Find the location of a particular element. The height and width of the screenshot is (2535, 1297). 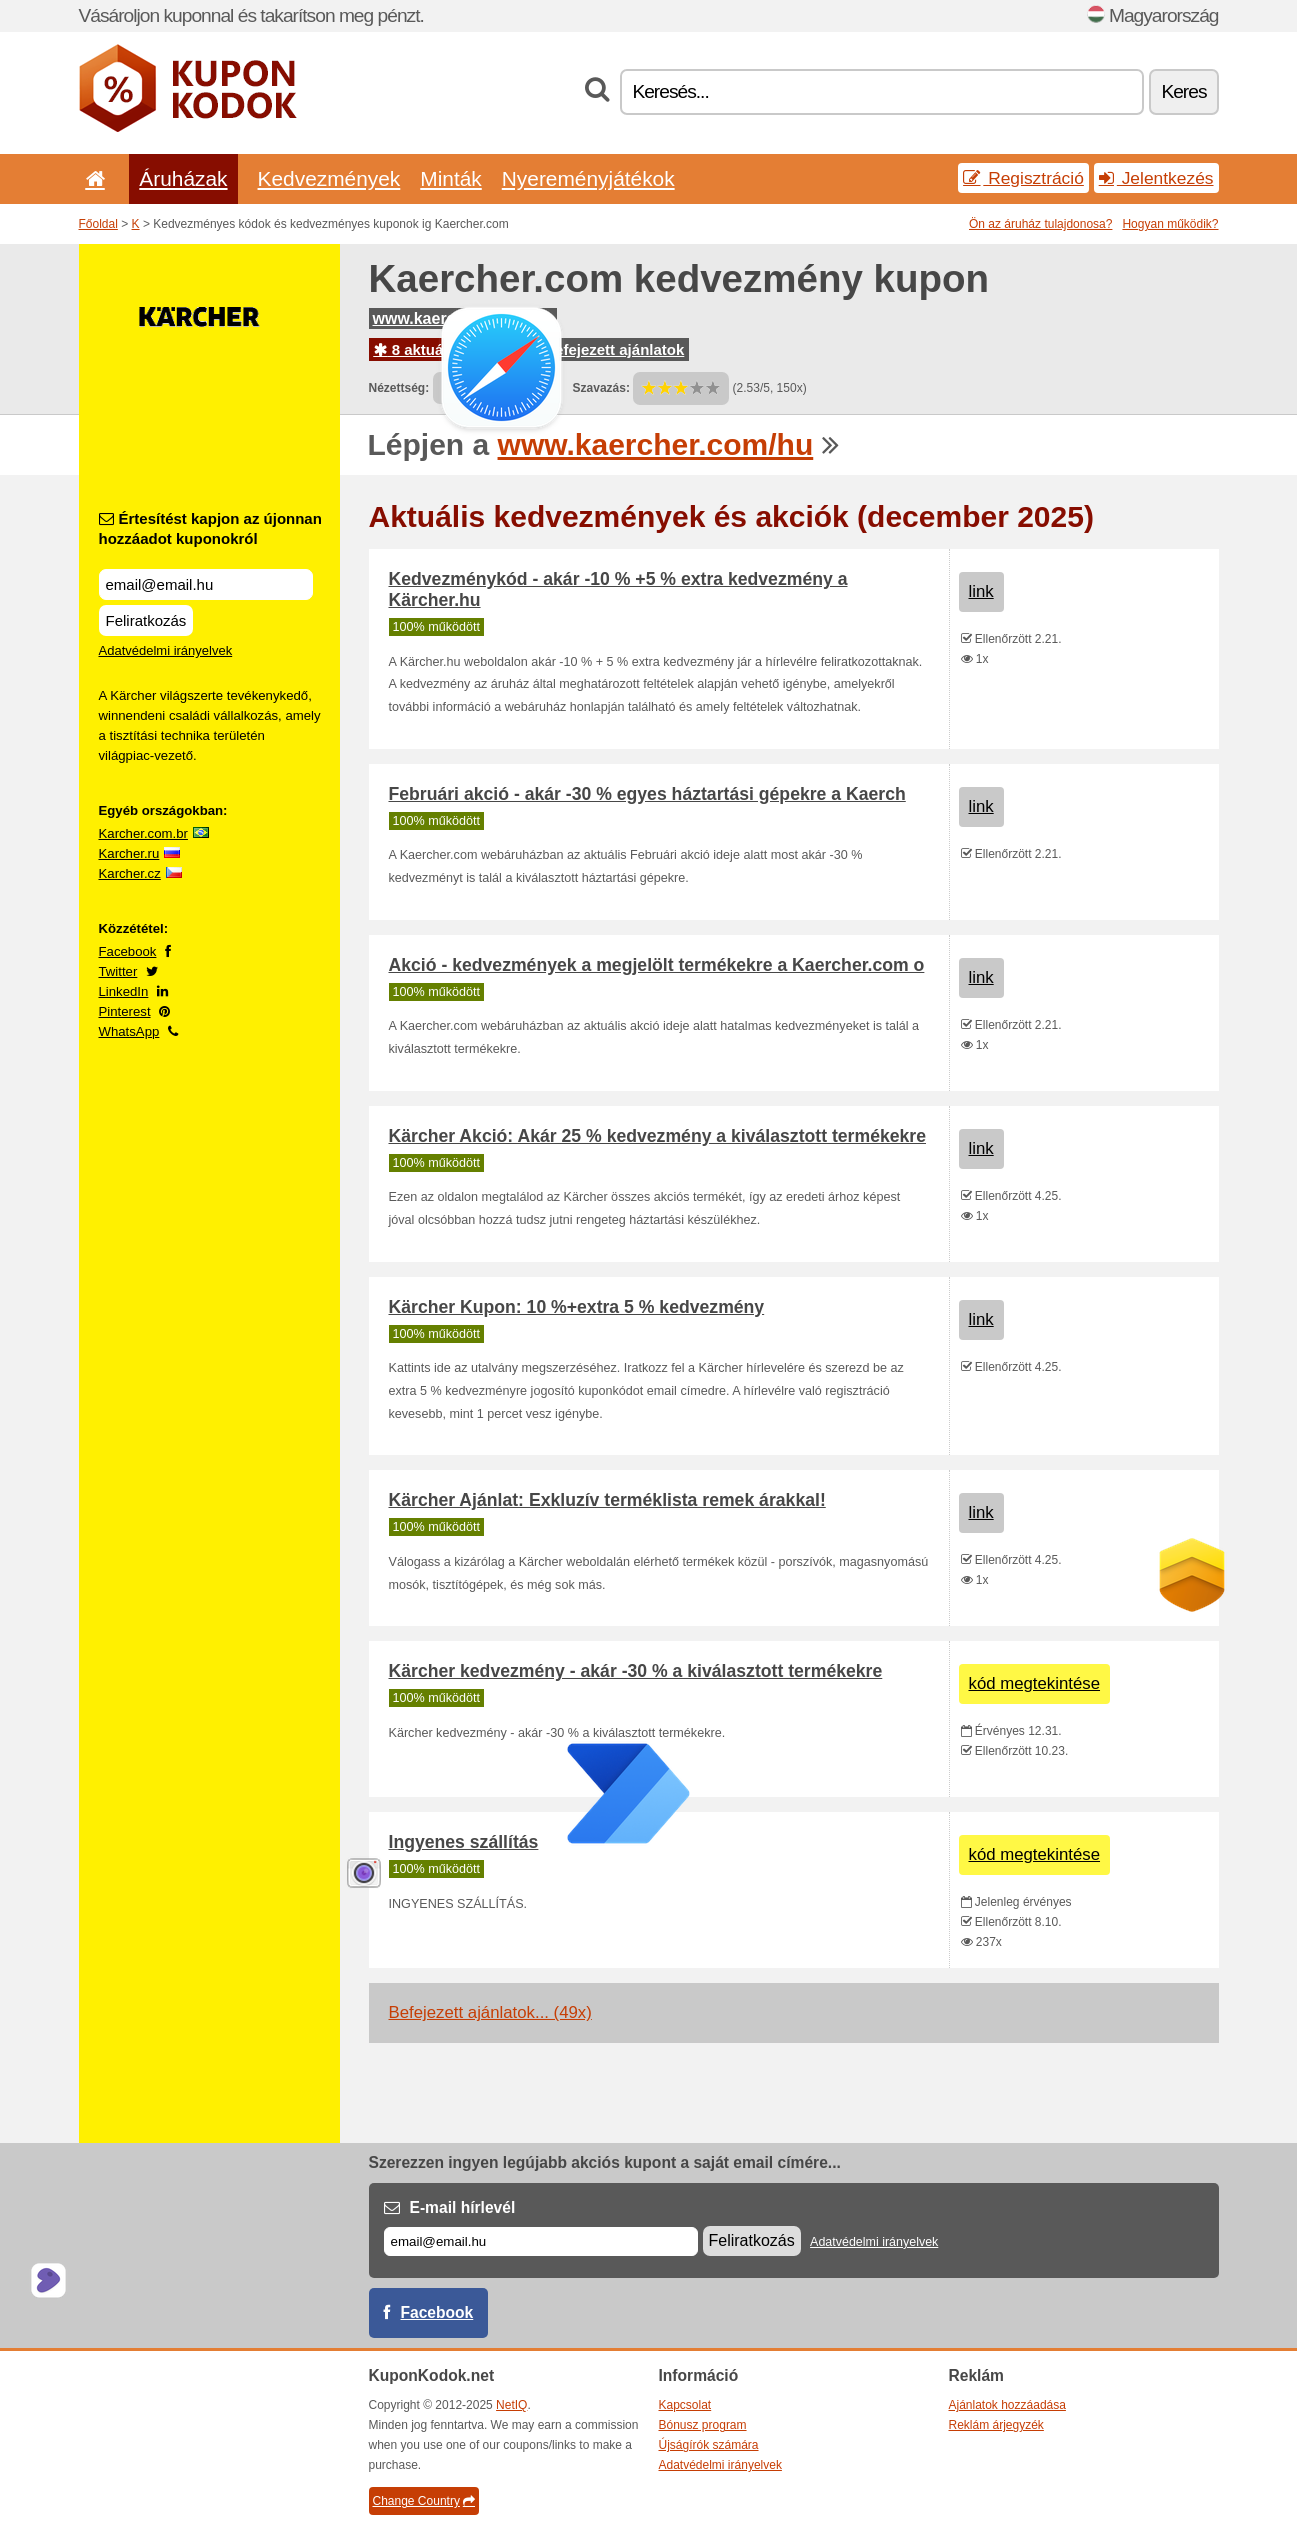

open microsoft power automate is located at coordinates (628, 1793).